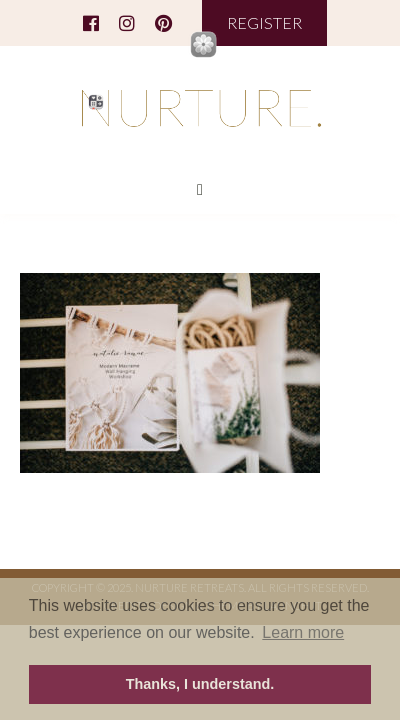 Image resolution: width=400 pixels, height=720 pixels. I want to click on open the photos app, so click(203, 44).